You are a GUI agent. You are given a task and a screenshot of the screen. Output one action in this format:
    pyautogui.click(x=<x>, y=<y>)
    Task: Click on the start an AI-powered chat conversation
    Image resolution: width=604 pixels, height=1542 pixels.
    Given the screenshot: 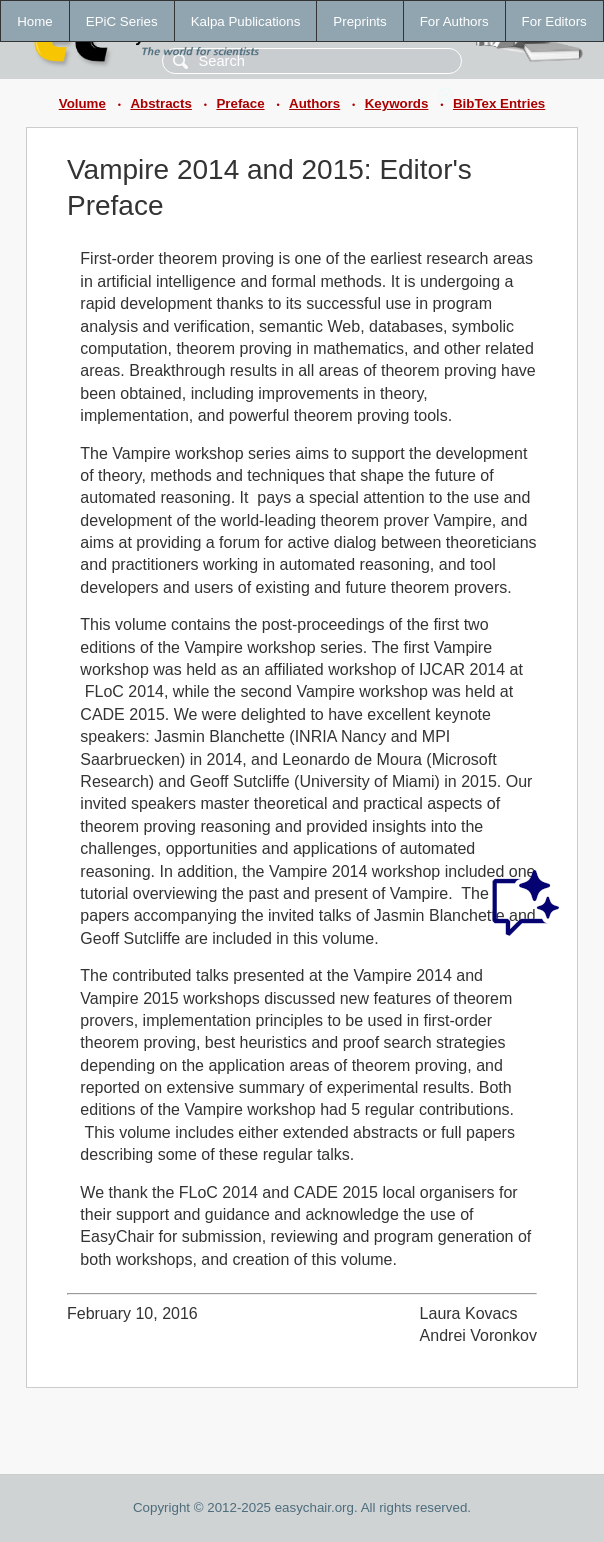 What is the action you would take?
    pyautogui.click(x=523, y=905)
    